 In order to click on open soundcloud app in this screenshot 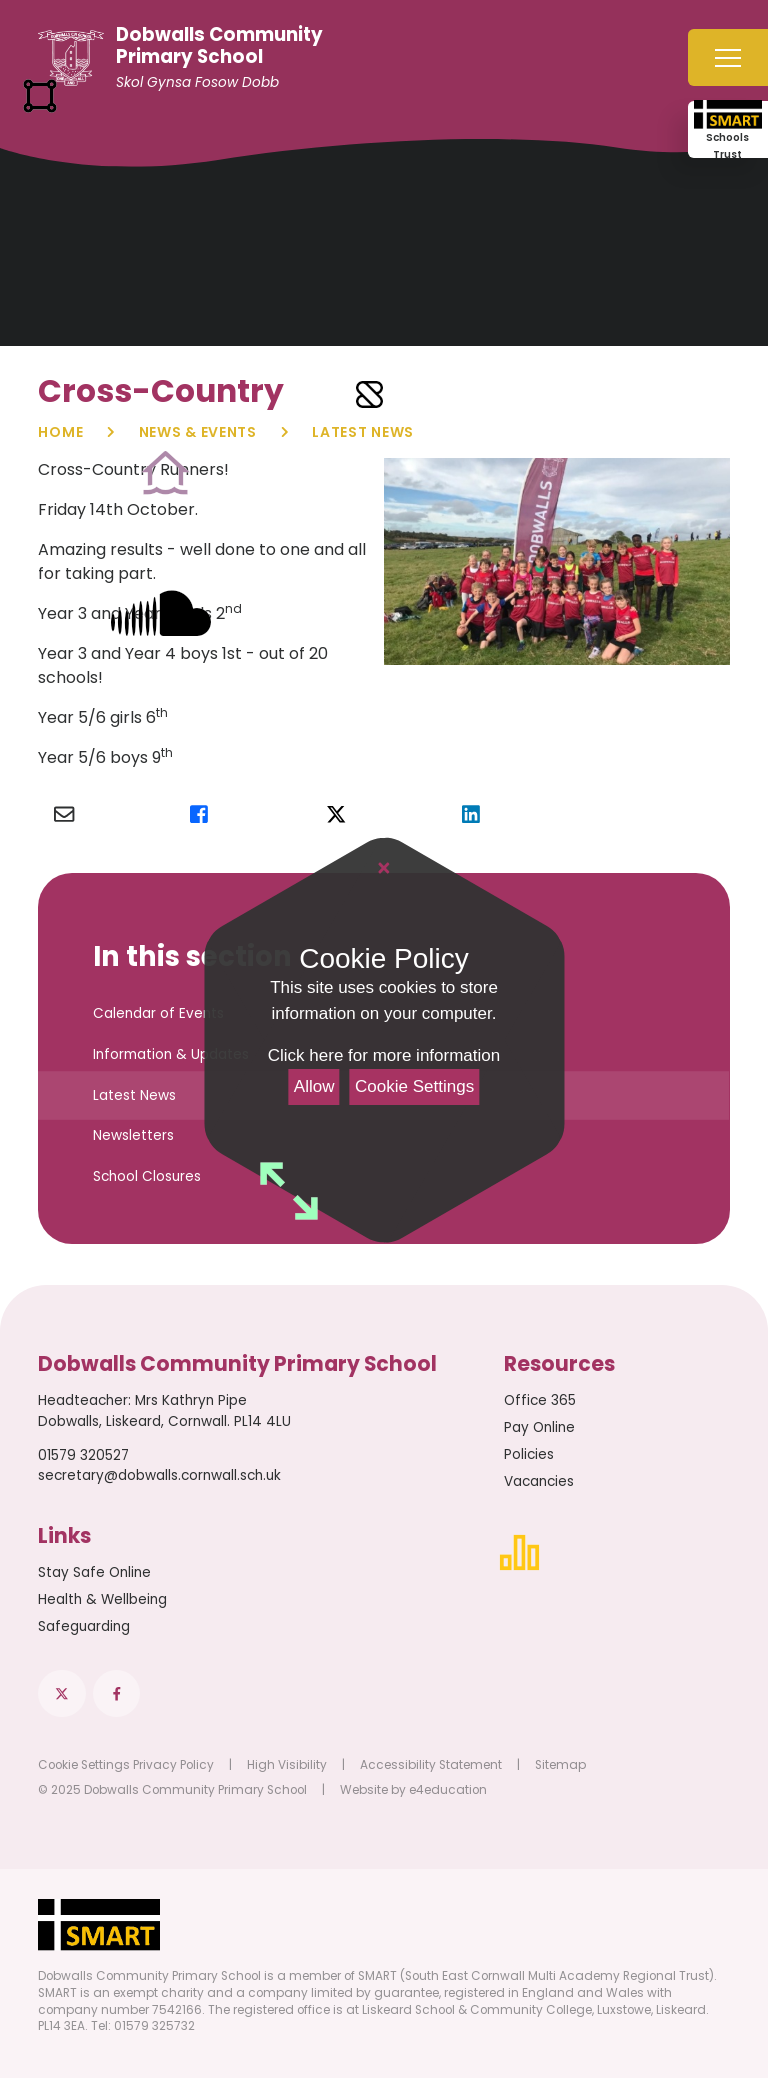, I will do `click(161, 611)`.